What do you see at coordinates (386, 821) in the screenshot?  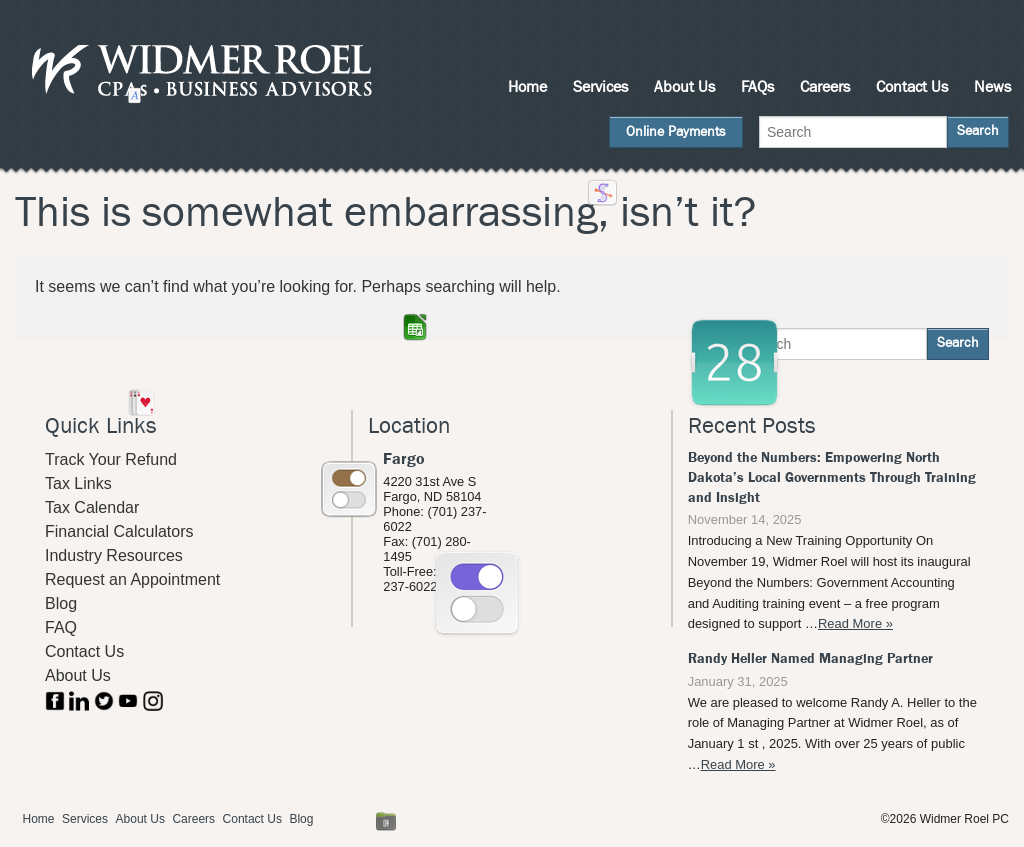 I see `open templates folder` at bounding box center [386, 821].